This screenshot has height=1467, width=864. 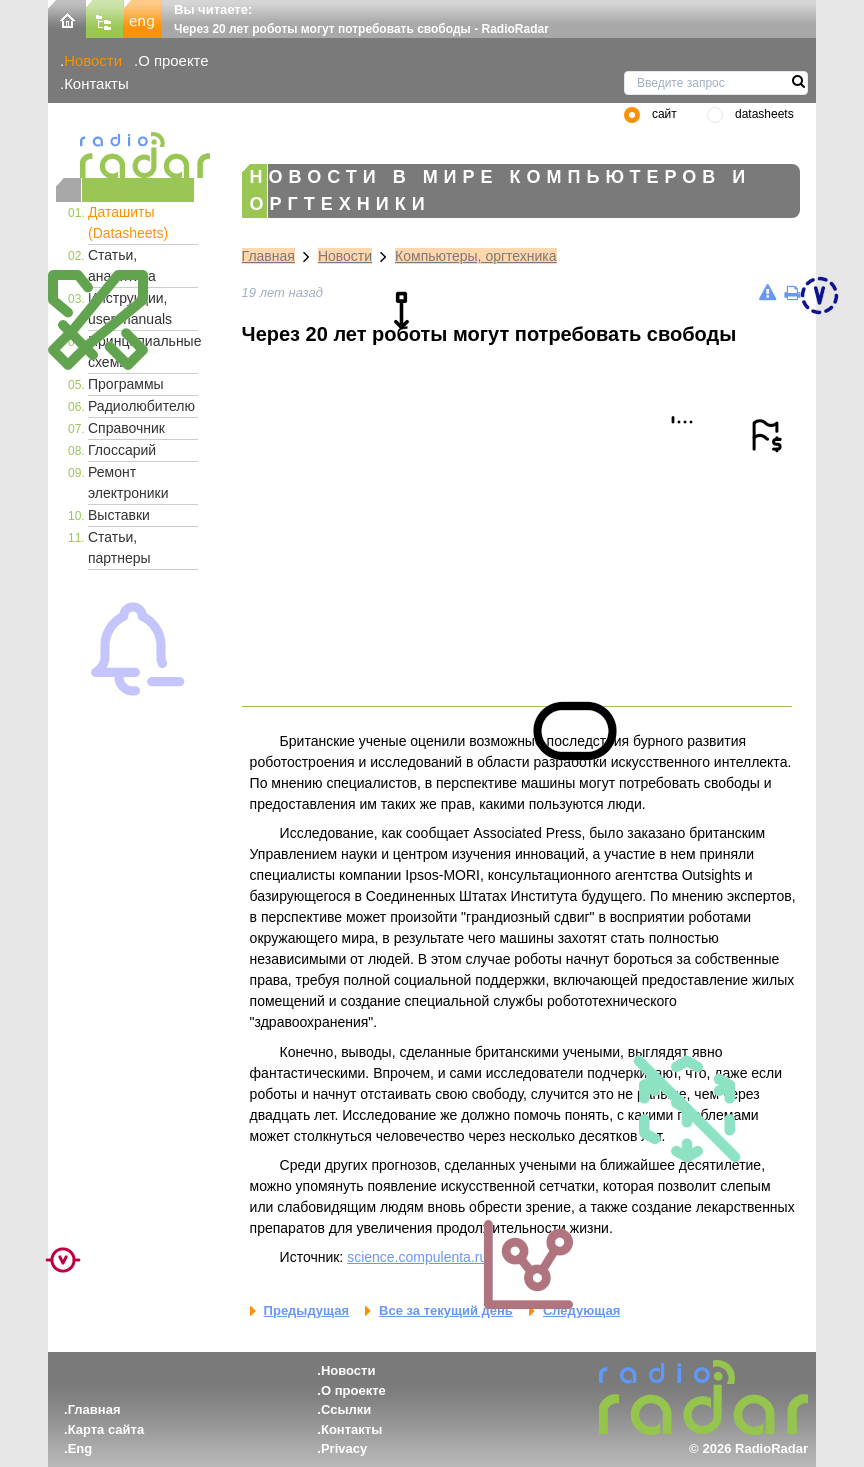 What do you see at coordinates (98, 320) in the screenshot?
I see `start a battle or combat mode` at bounding box center [98, 320].